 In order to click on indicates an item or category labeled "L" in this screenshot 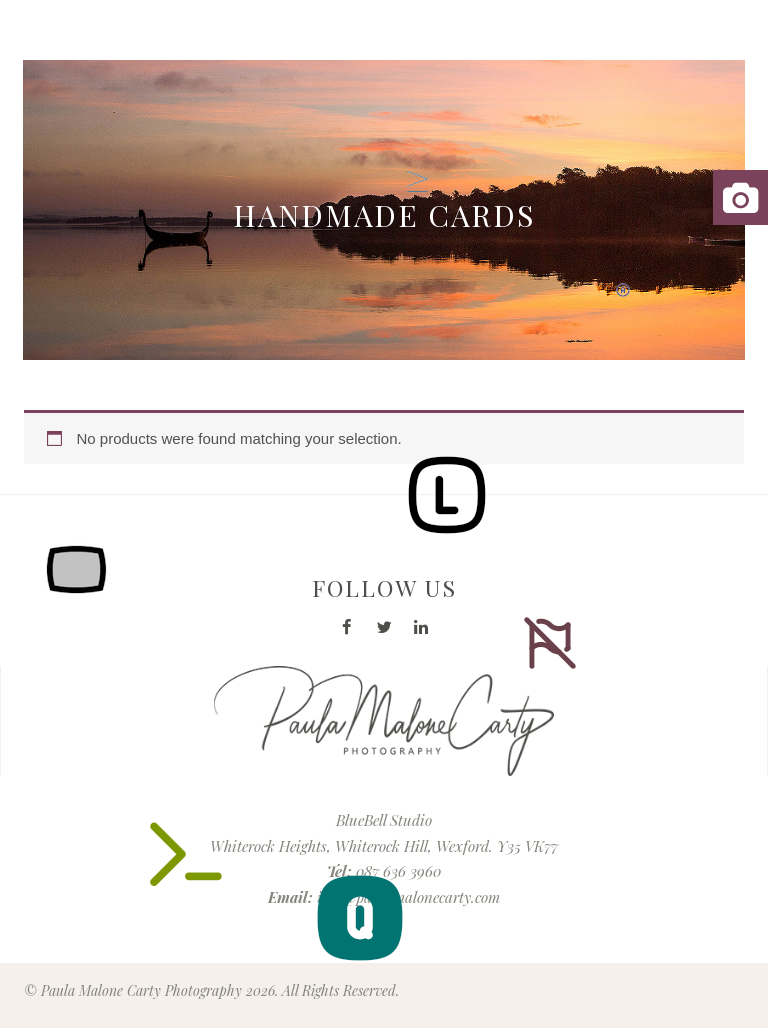, I will do `click(447, 495)`.